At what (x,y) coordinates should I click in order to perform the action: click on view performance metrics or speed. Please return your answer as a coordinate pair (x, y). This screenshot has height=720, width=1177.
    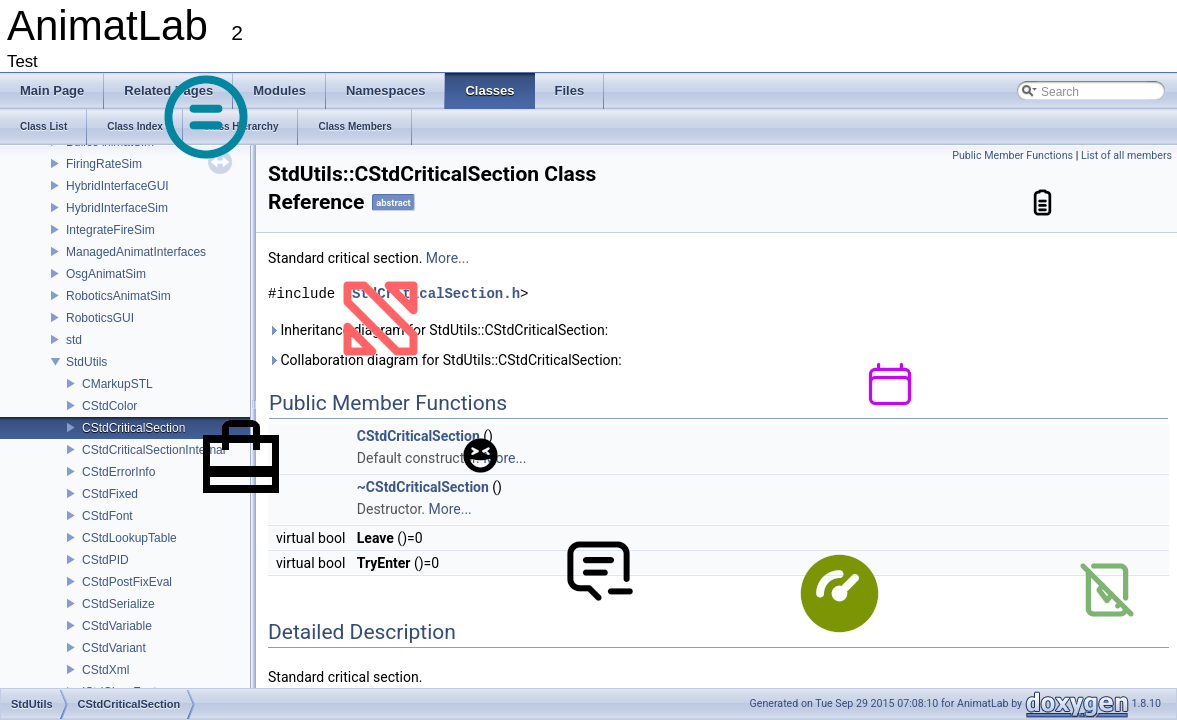
    Looking at the image, I should click on (839, 593).